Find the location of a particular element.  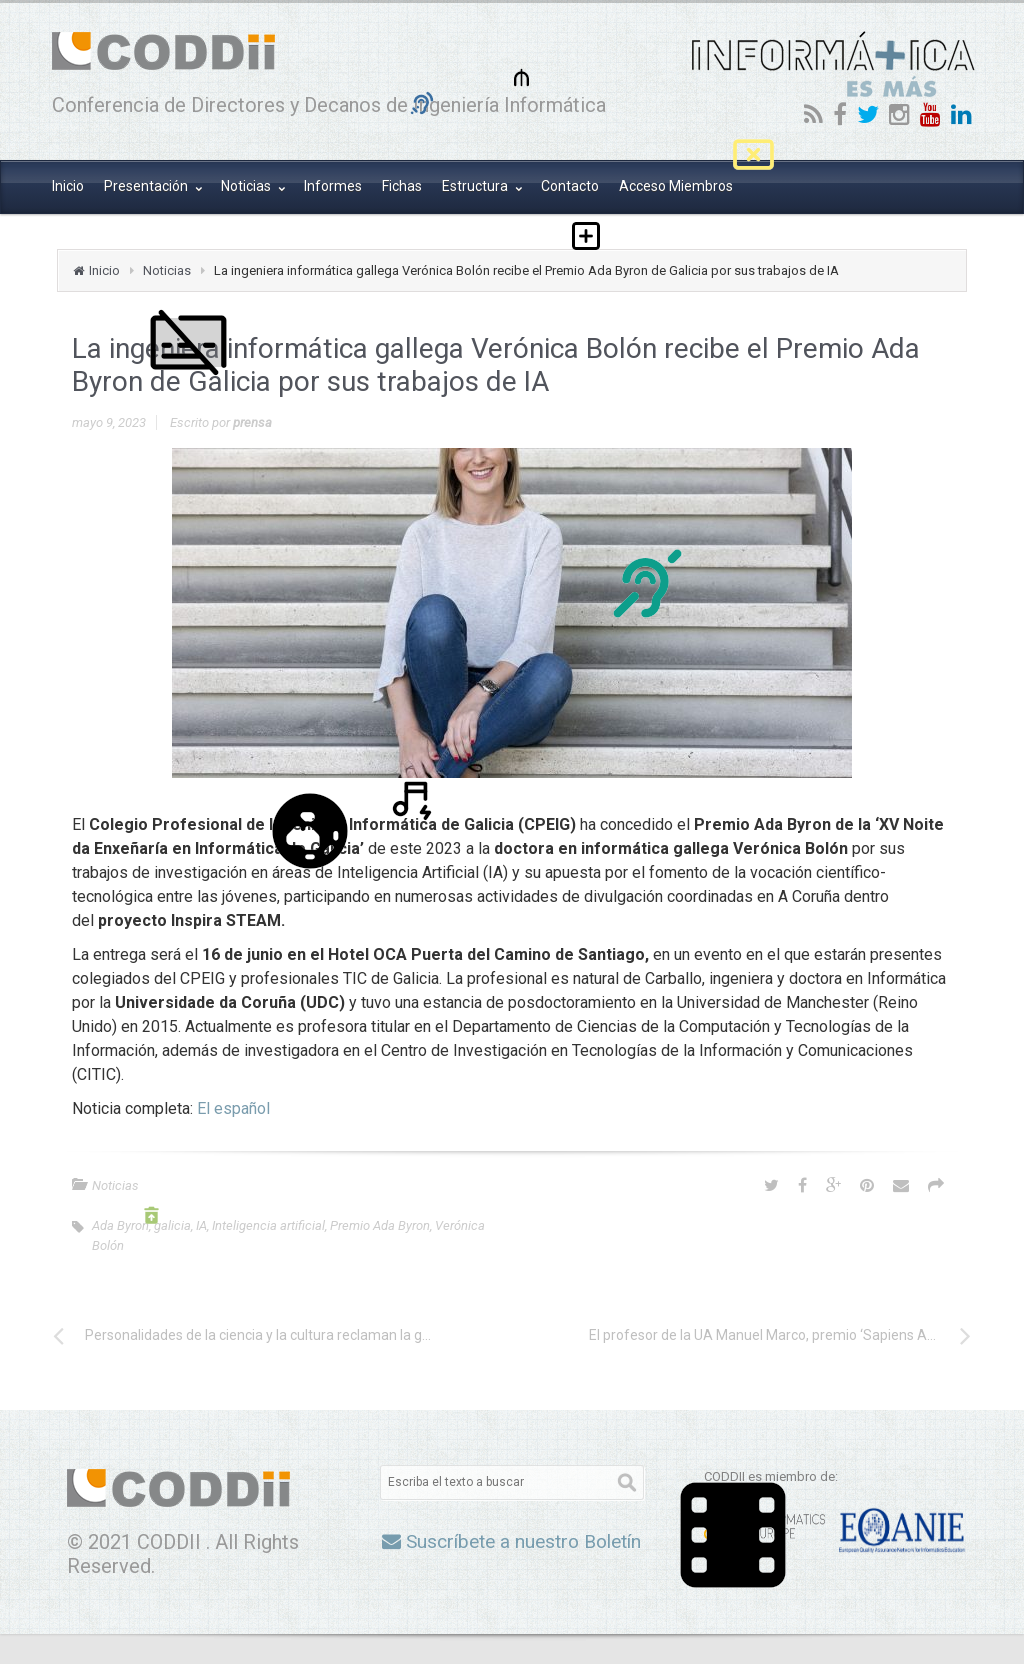

indicates deaf or hard of hearing accessibility option is located at coordinates (647, 583).